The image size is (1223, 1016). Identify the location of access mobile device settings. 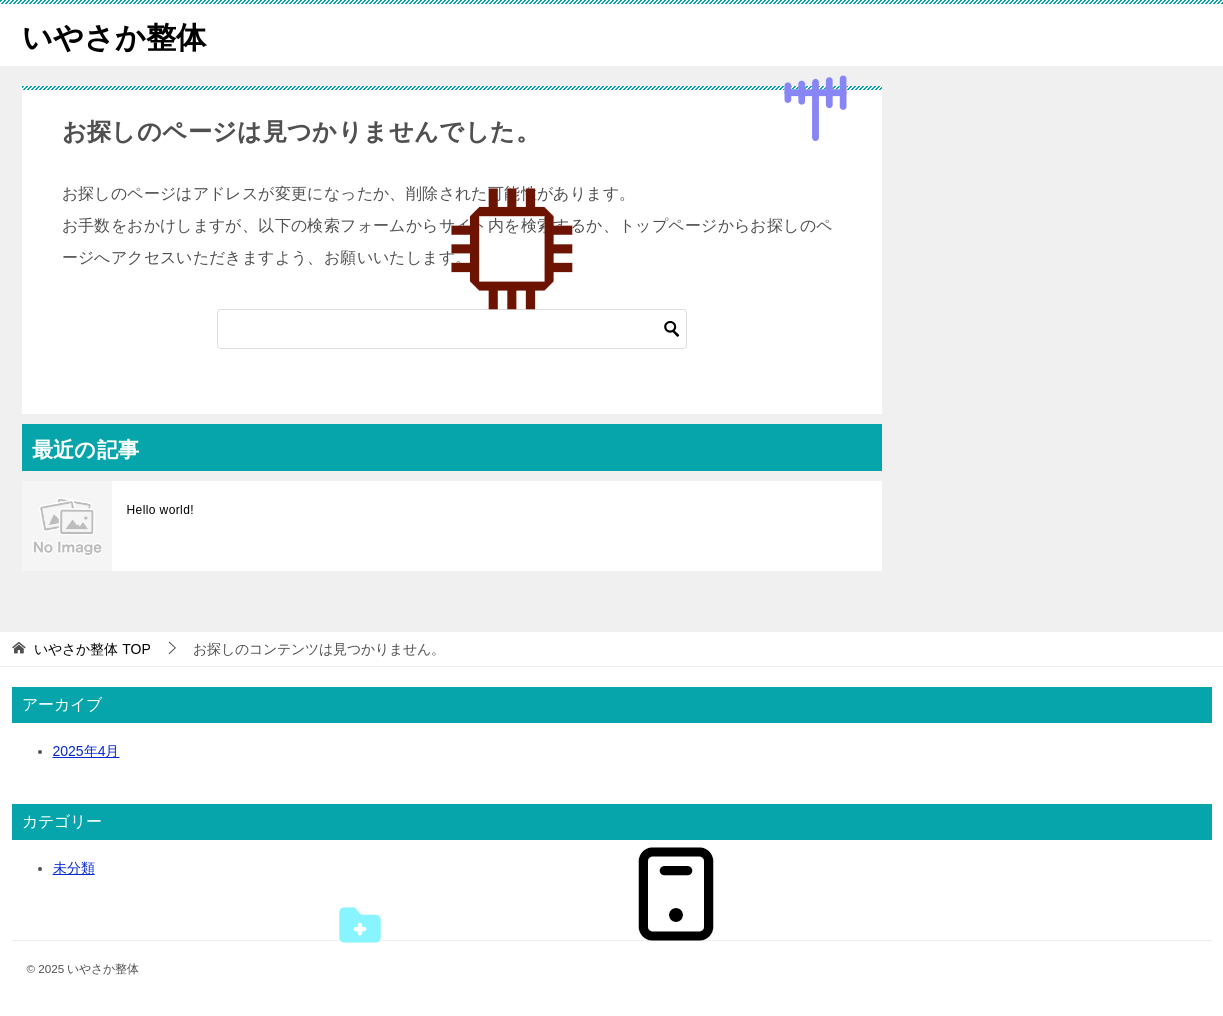
(676, 894).